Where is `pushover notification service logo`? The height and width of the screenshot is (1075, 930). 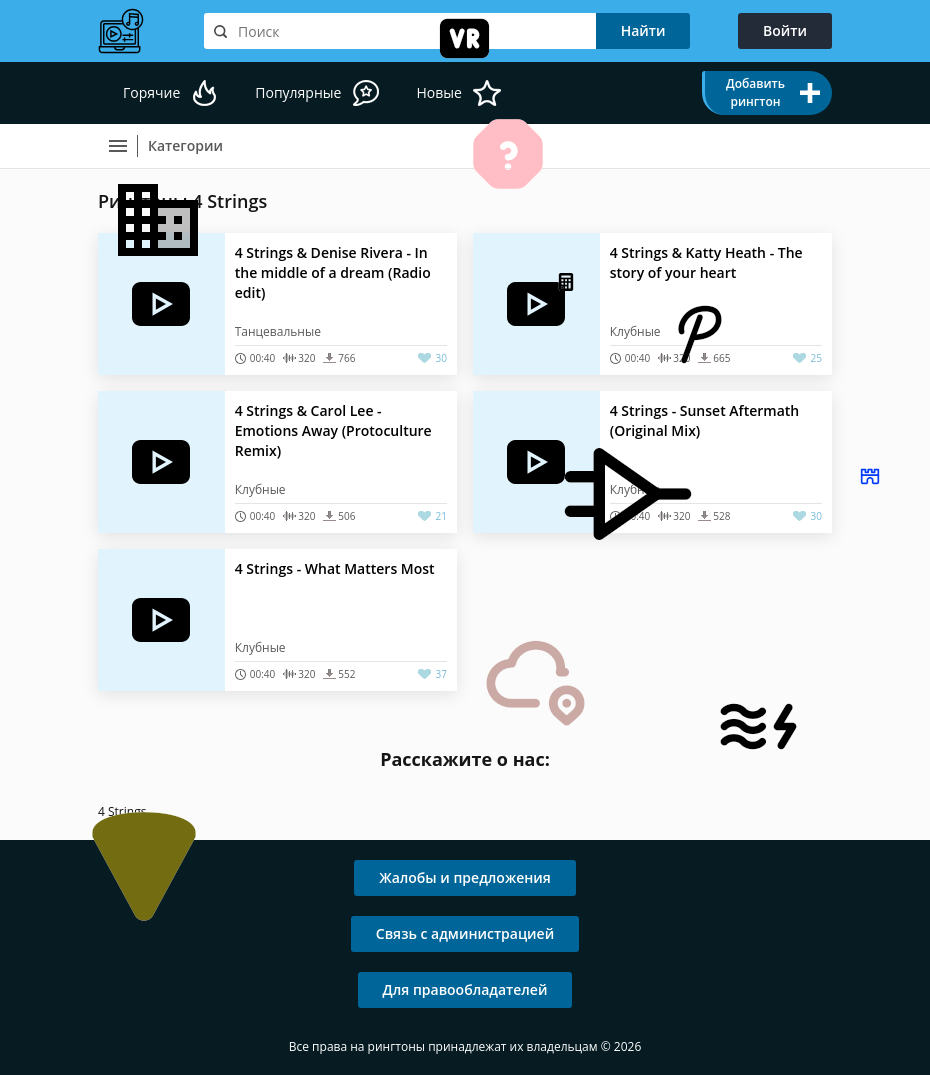 pushover notification service logo is located at coordinates (698, 334).